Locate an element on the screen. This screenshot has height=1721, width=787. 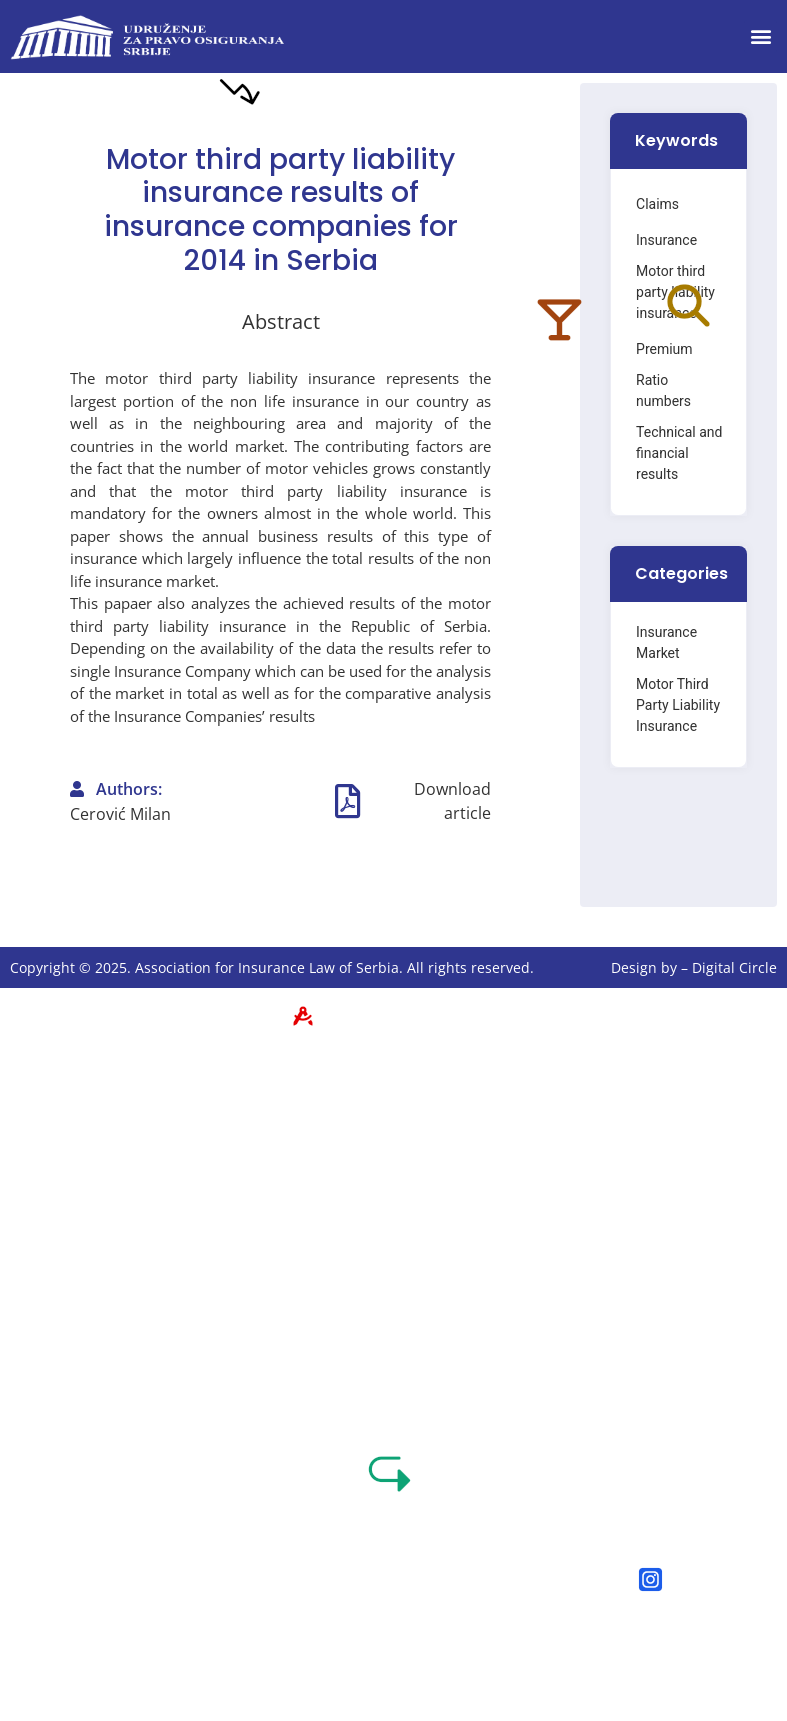
redo last action is located at coordinates (389, 1472).